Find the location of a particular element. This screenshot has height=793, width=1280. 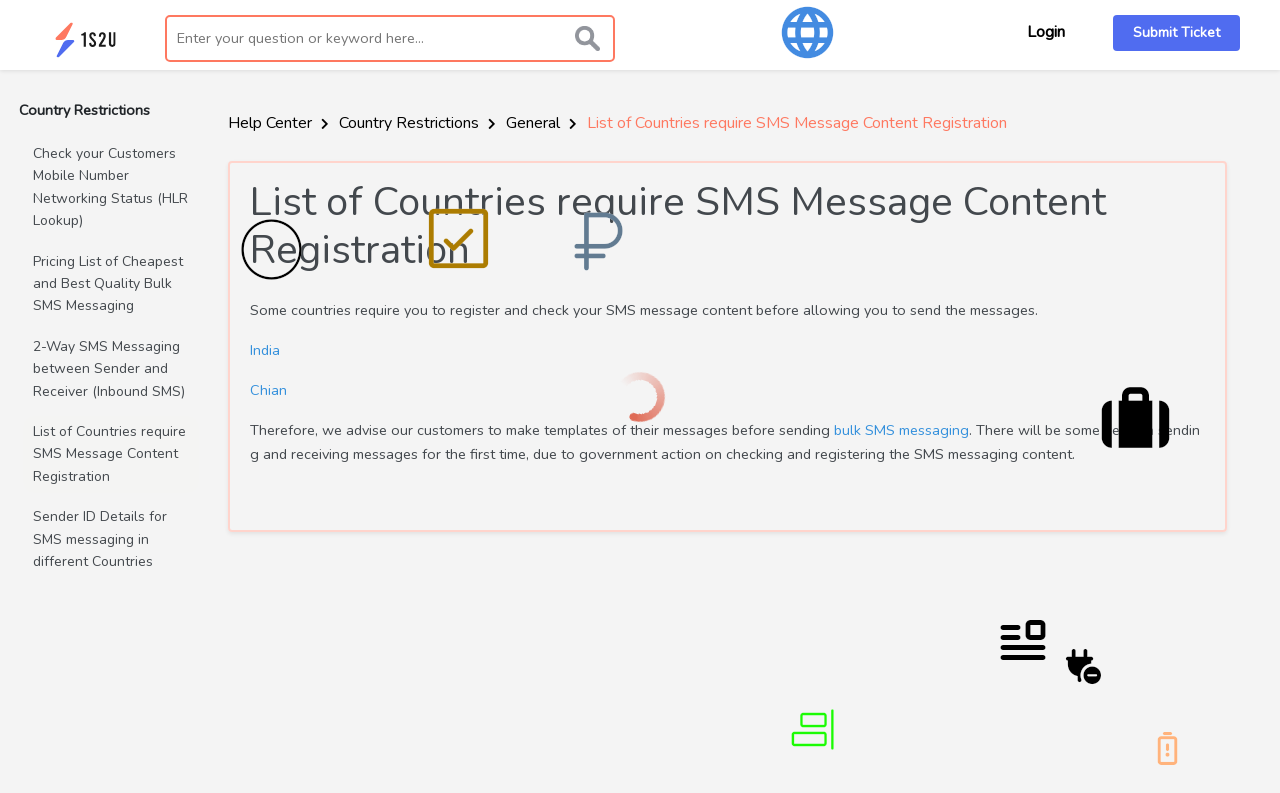

access work or business documents is located at coordinates (1135, 417).